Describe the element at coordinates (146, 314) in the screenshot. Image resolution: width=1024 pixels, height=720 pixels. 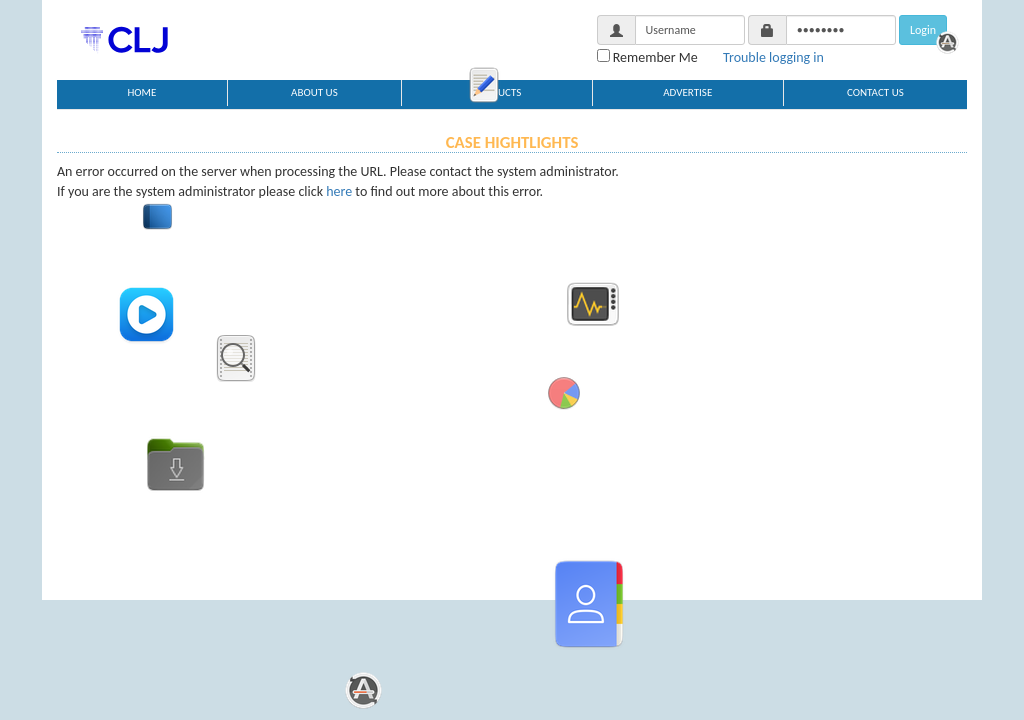
I see `open amberol music player` at that location.